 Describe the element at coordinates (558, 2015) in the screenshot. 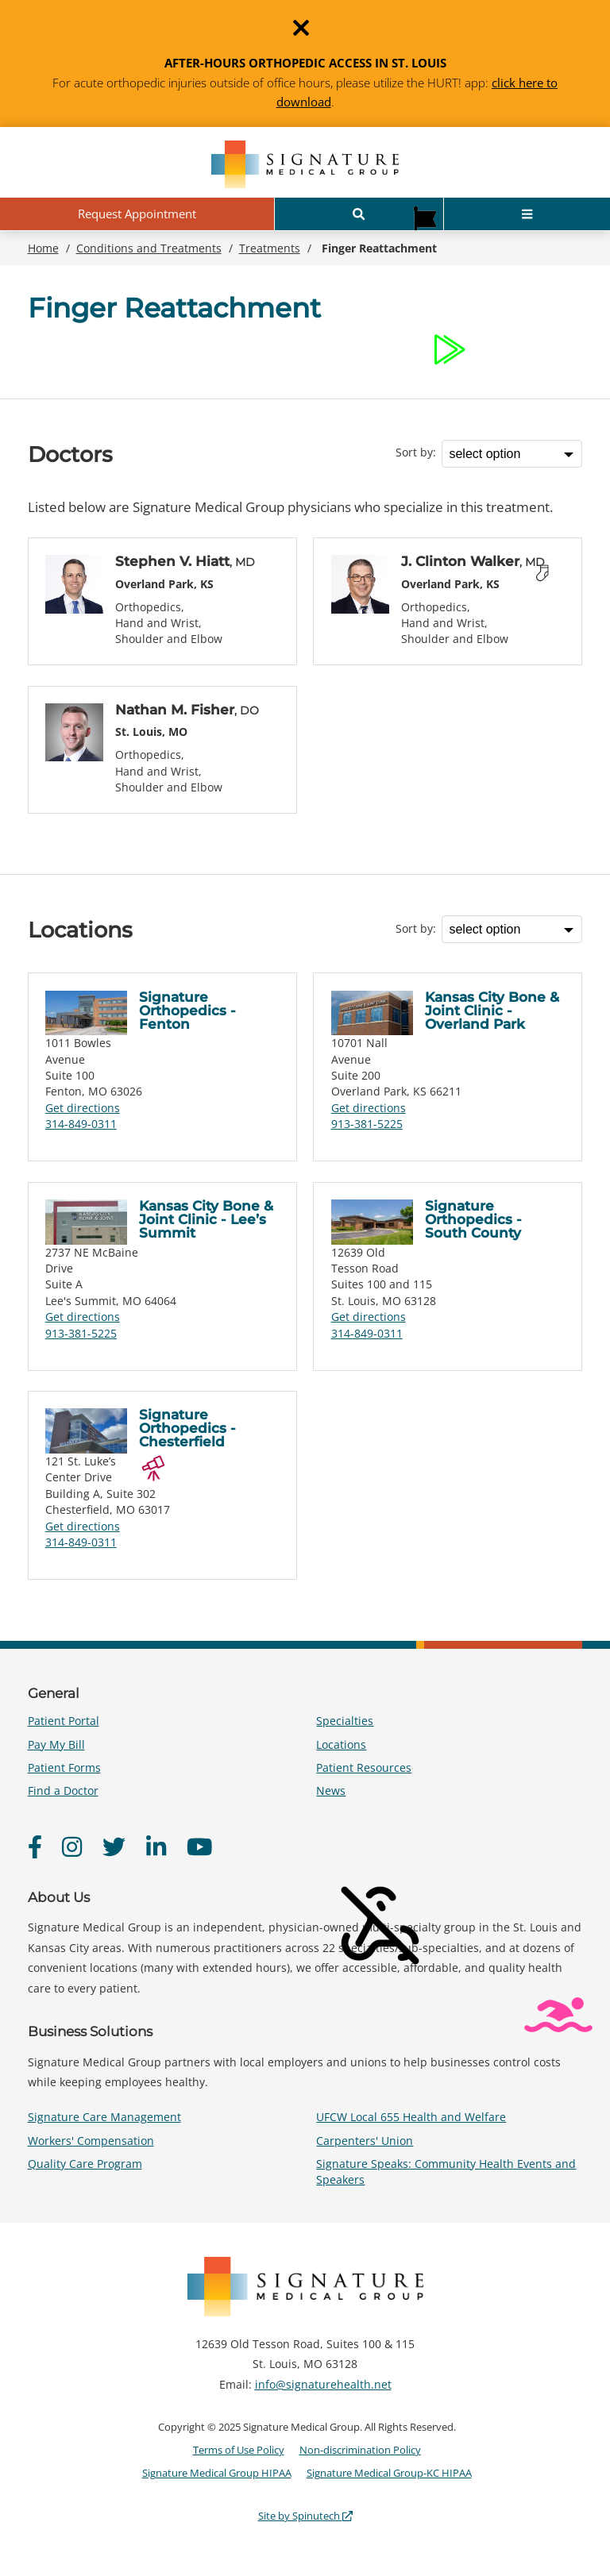

I see `access swimming pool or aquatic facilities` at that location.